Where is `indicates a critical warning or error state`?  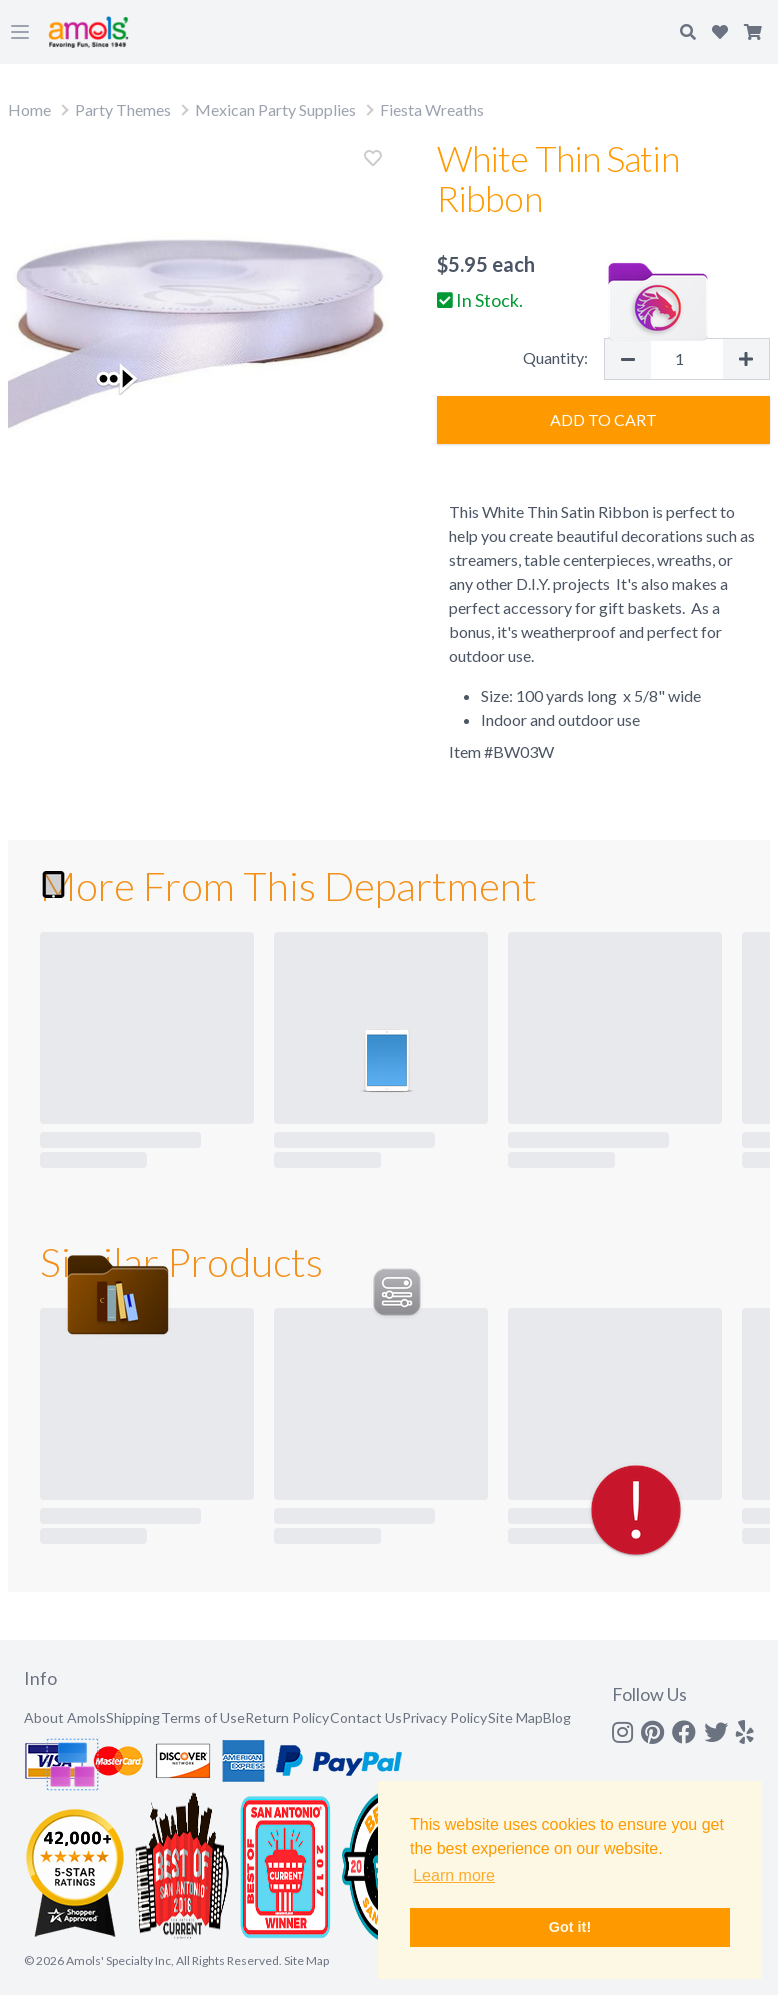
indicates a critical warning or error state is located at coordinates (636, 1510).